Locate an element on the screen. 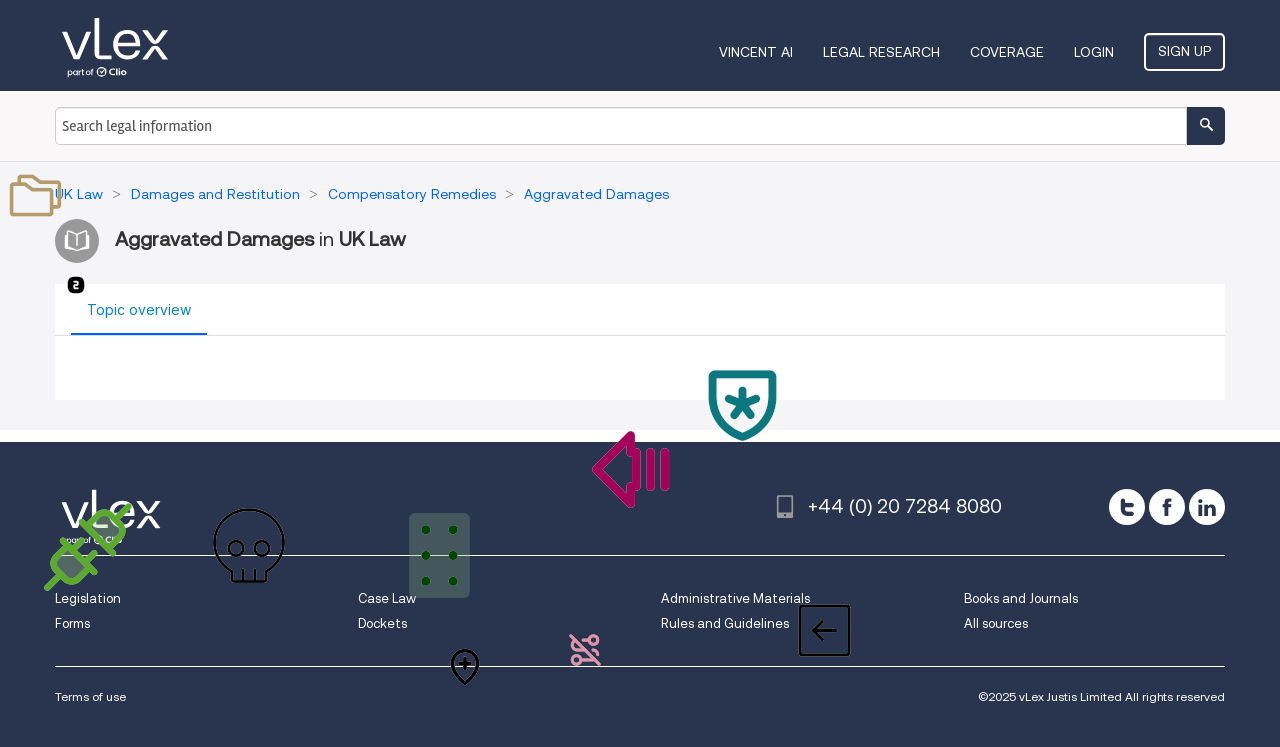 Image resolution: width=1280 pixels, height=747 pixels. disable route navigation is located at coordinates (585, 650).